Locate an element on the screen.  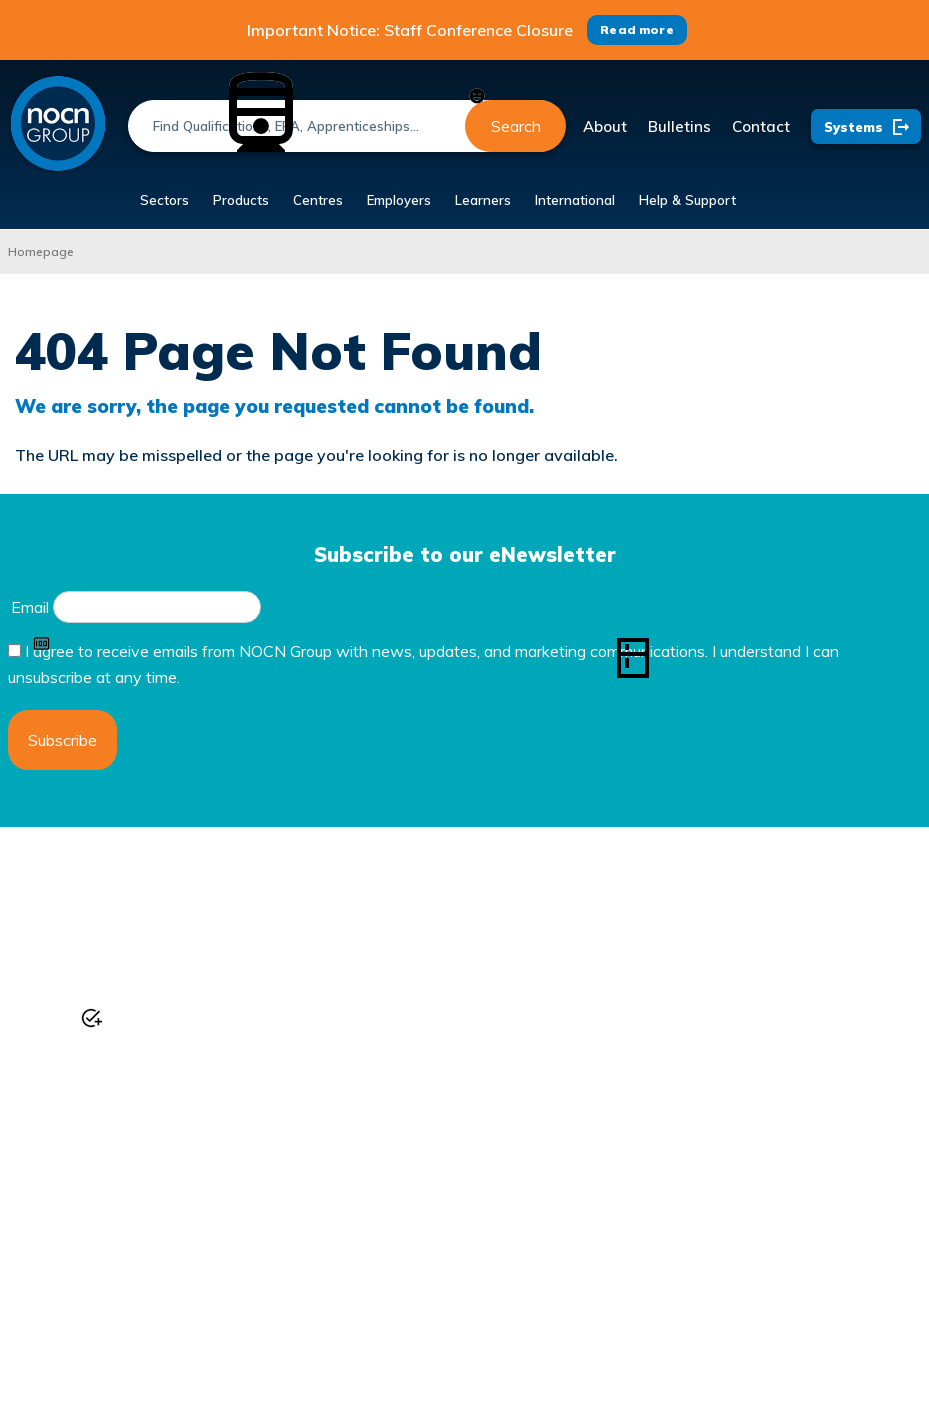
access kitchen or food-related settings is located at coordinates (633, 658).